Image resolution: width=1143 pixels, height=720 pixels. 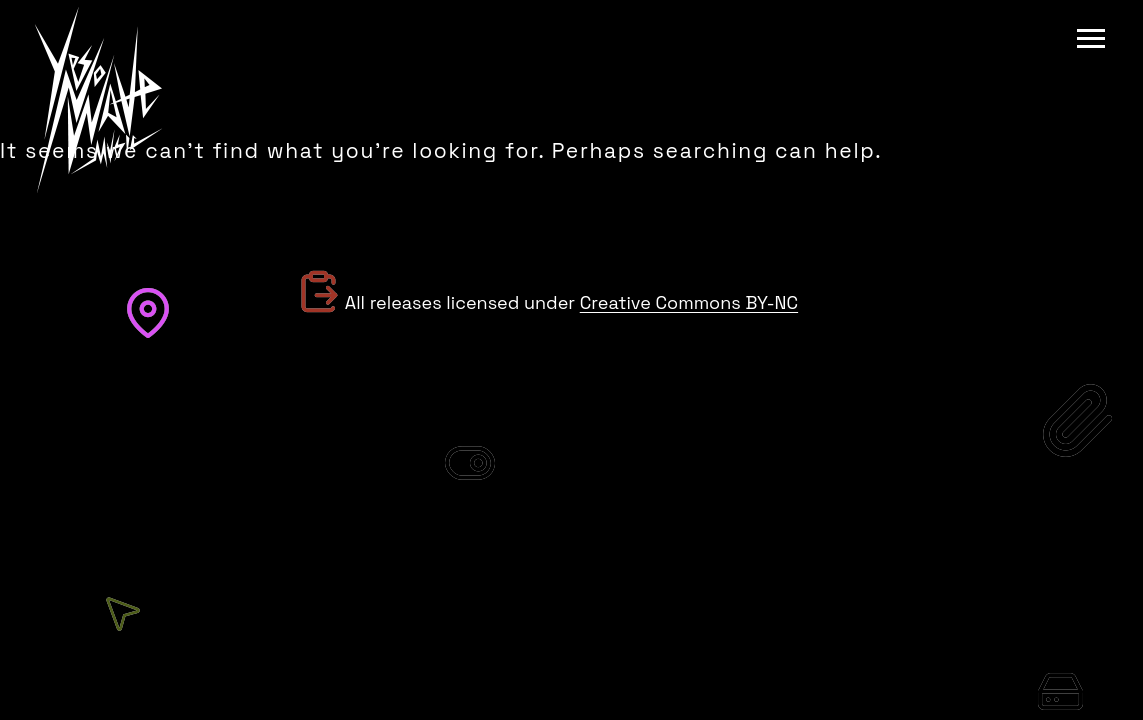 What do you see at coordinates (1078, 421) in the screenshot?
I see `attach a file to your message` at bounding box center [1078, 421].